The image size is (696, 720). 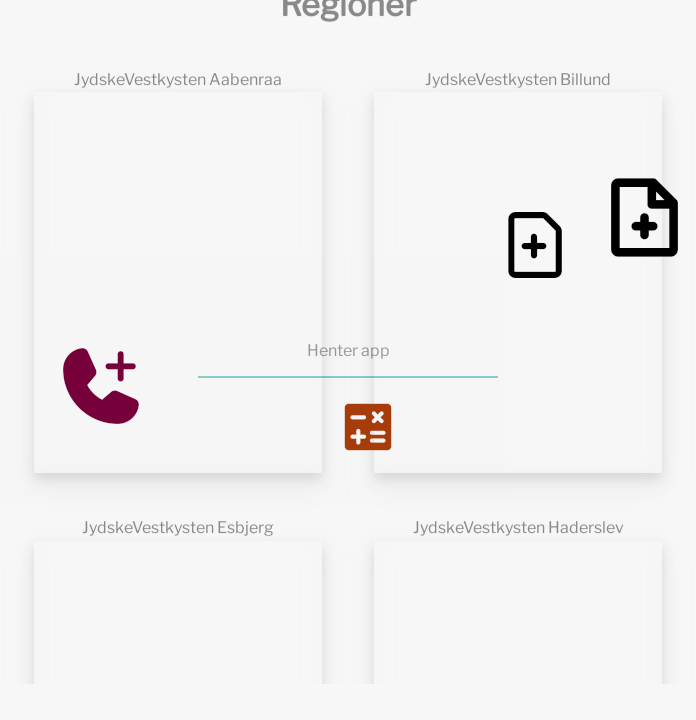 What do you see at coordinates (368, 427) in the screenshot?
I see `open calculator or math tools` at bounding box center [368, 427].